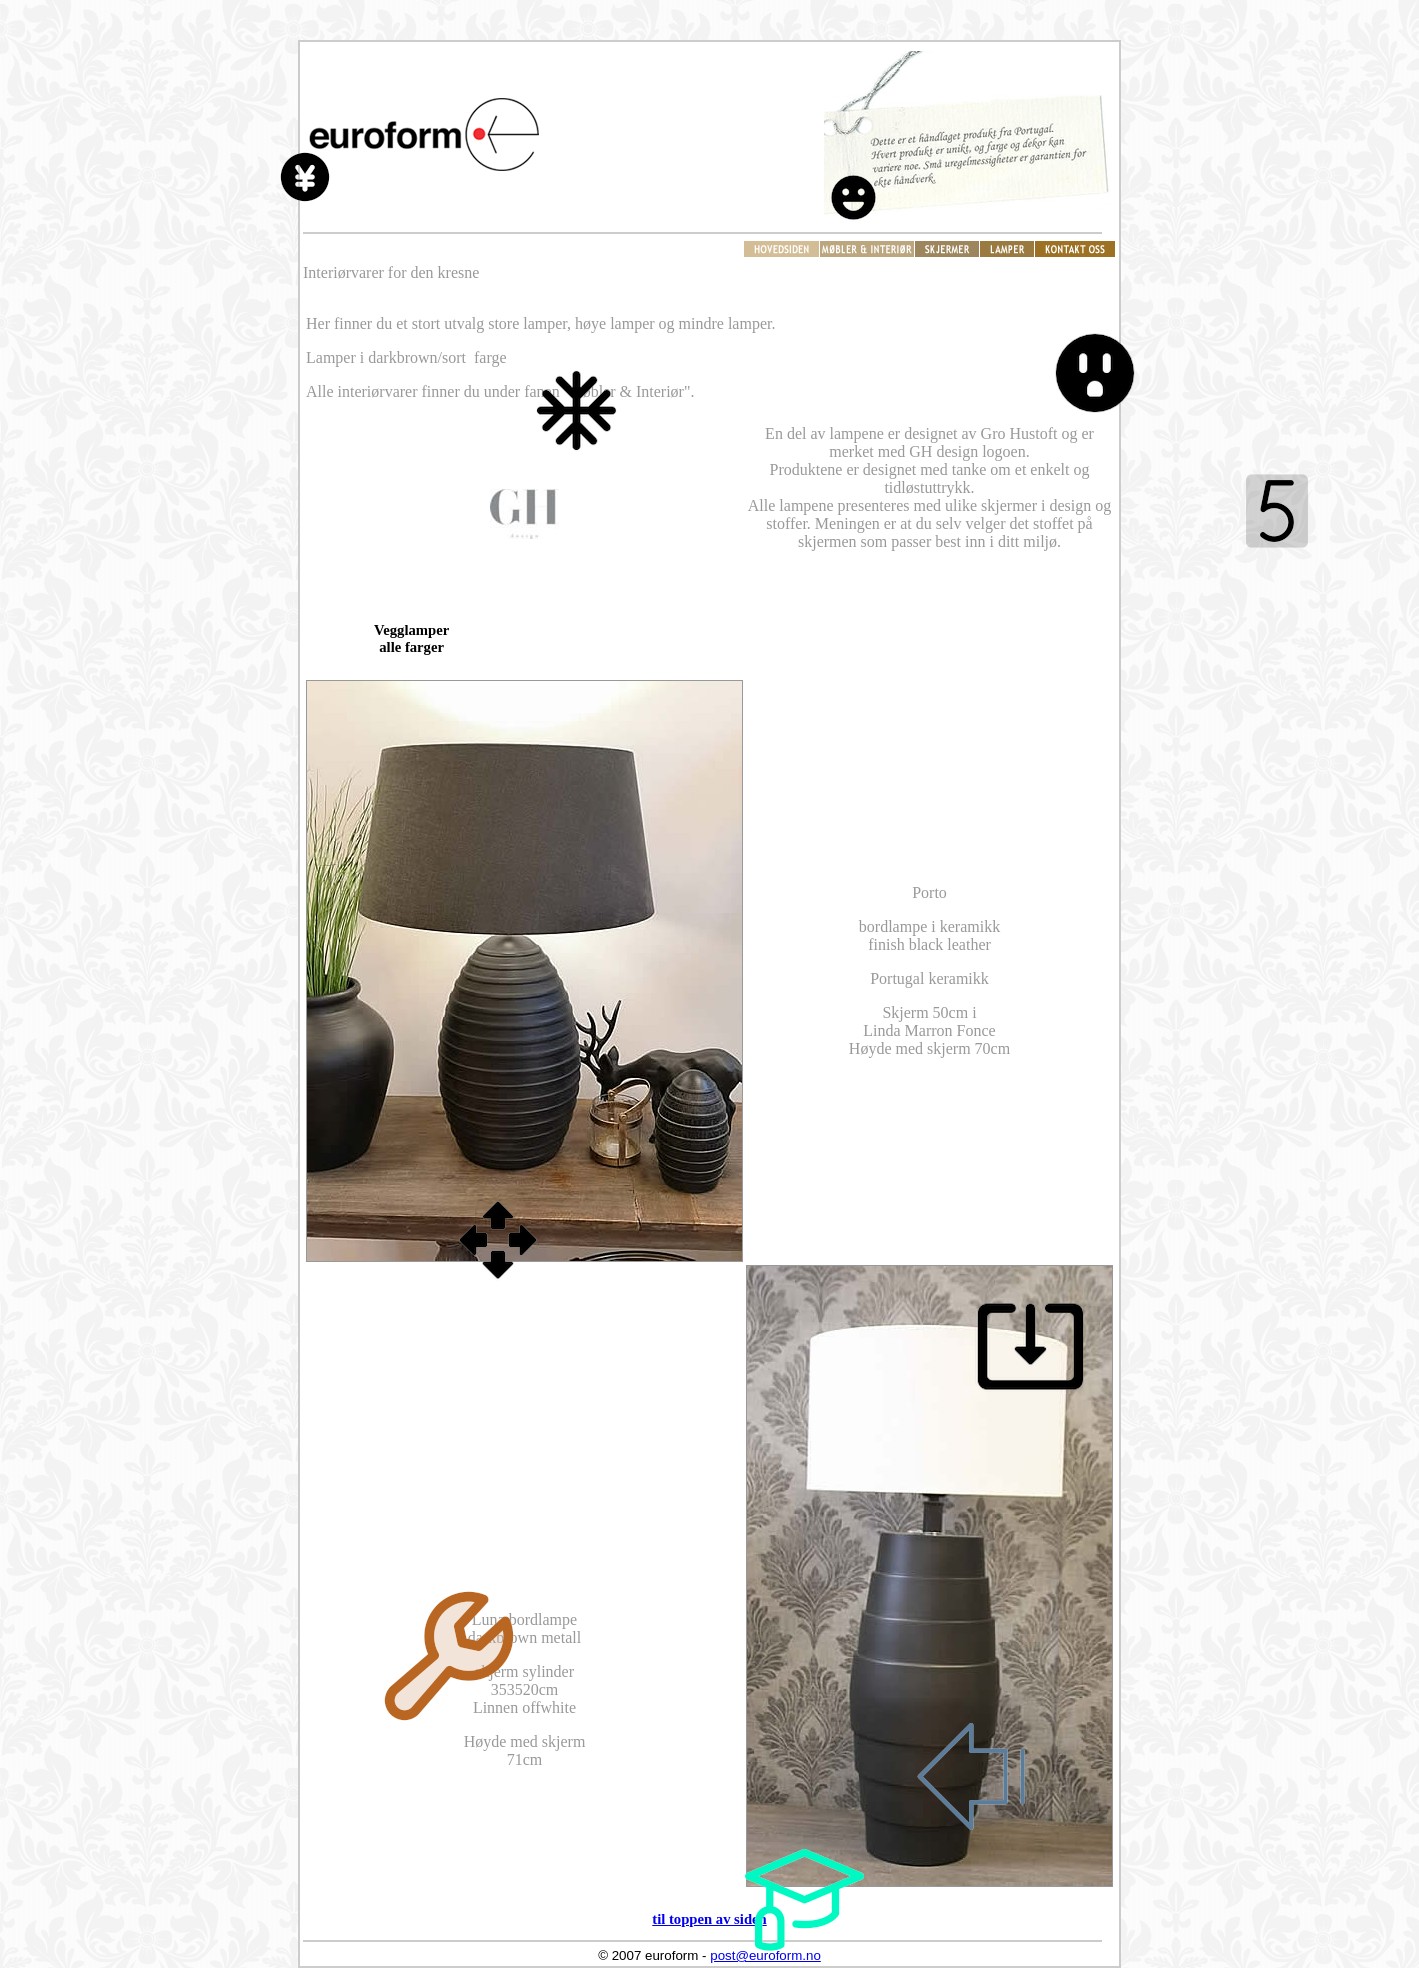  What do you see at coordinates (1095, 373) in the screenshot?
I see `indicates an electrical outlet or power socket` at bounding box center [1095, 373].